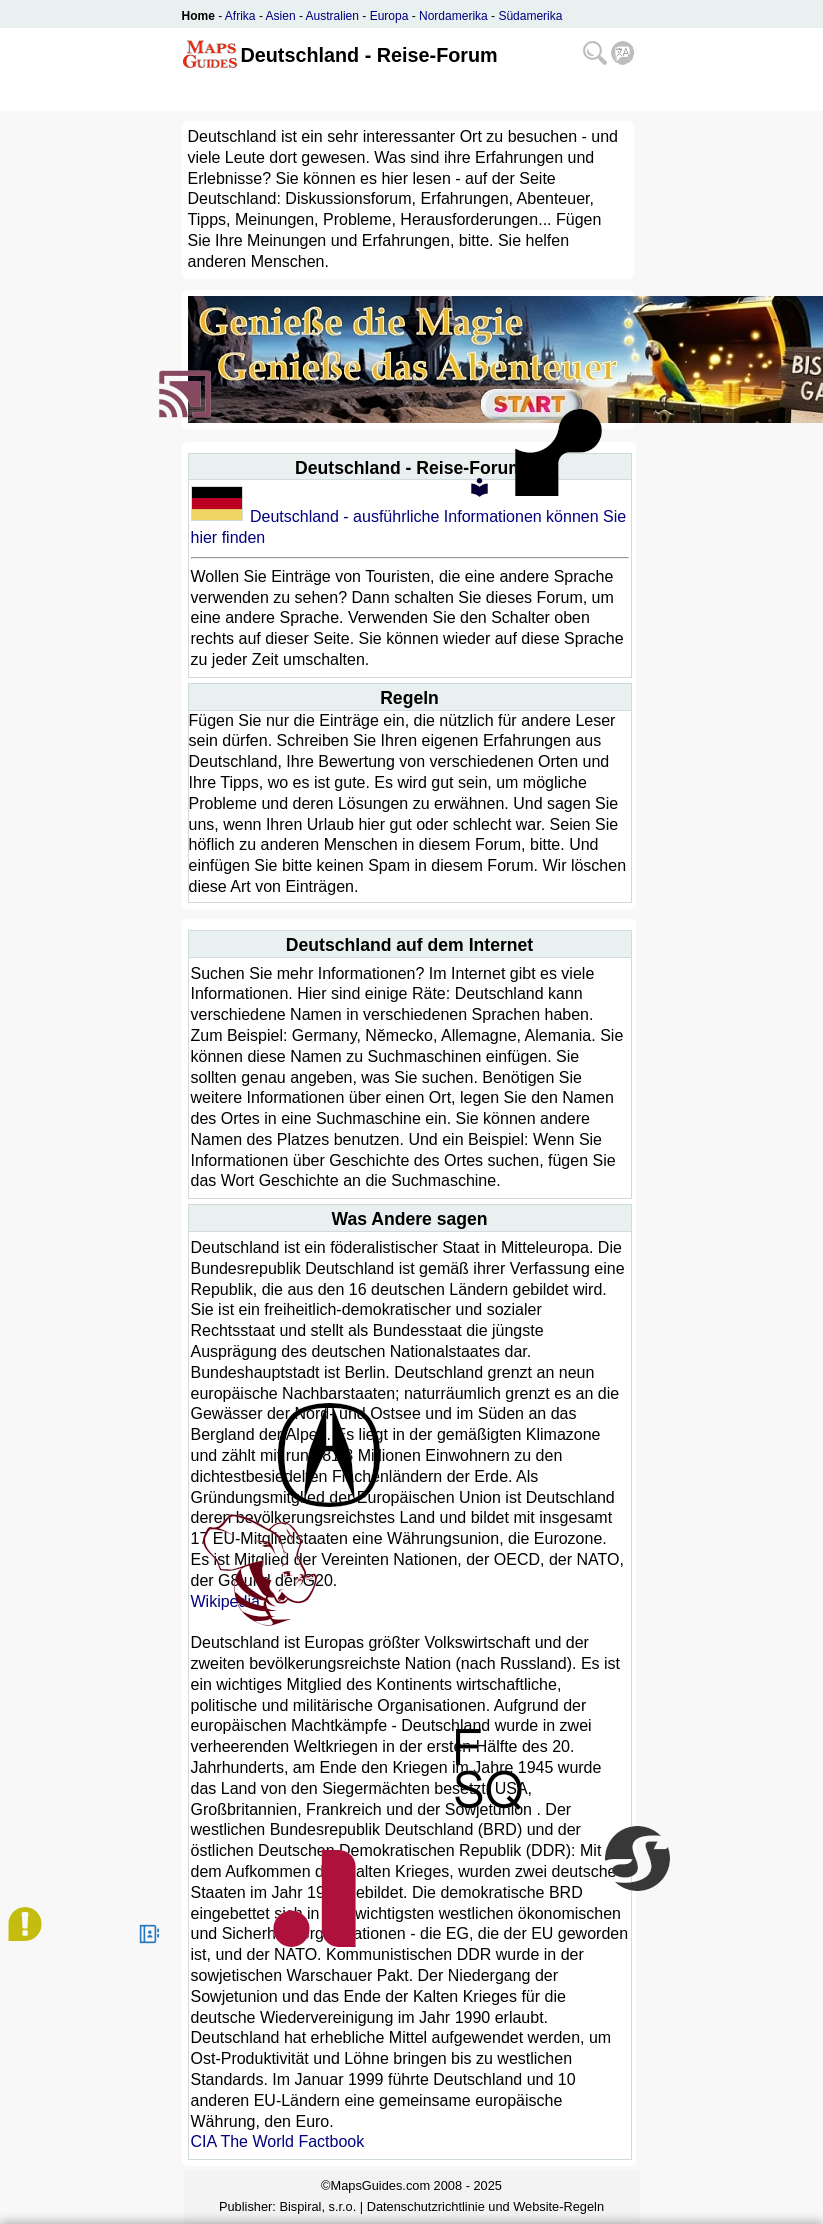 The height and width of the screenshot is (2224, 823). What do you see at coordinates (329, 1455) in the screenshot?
I see `Acura brand logo` at bounding box center [329, 1455].